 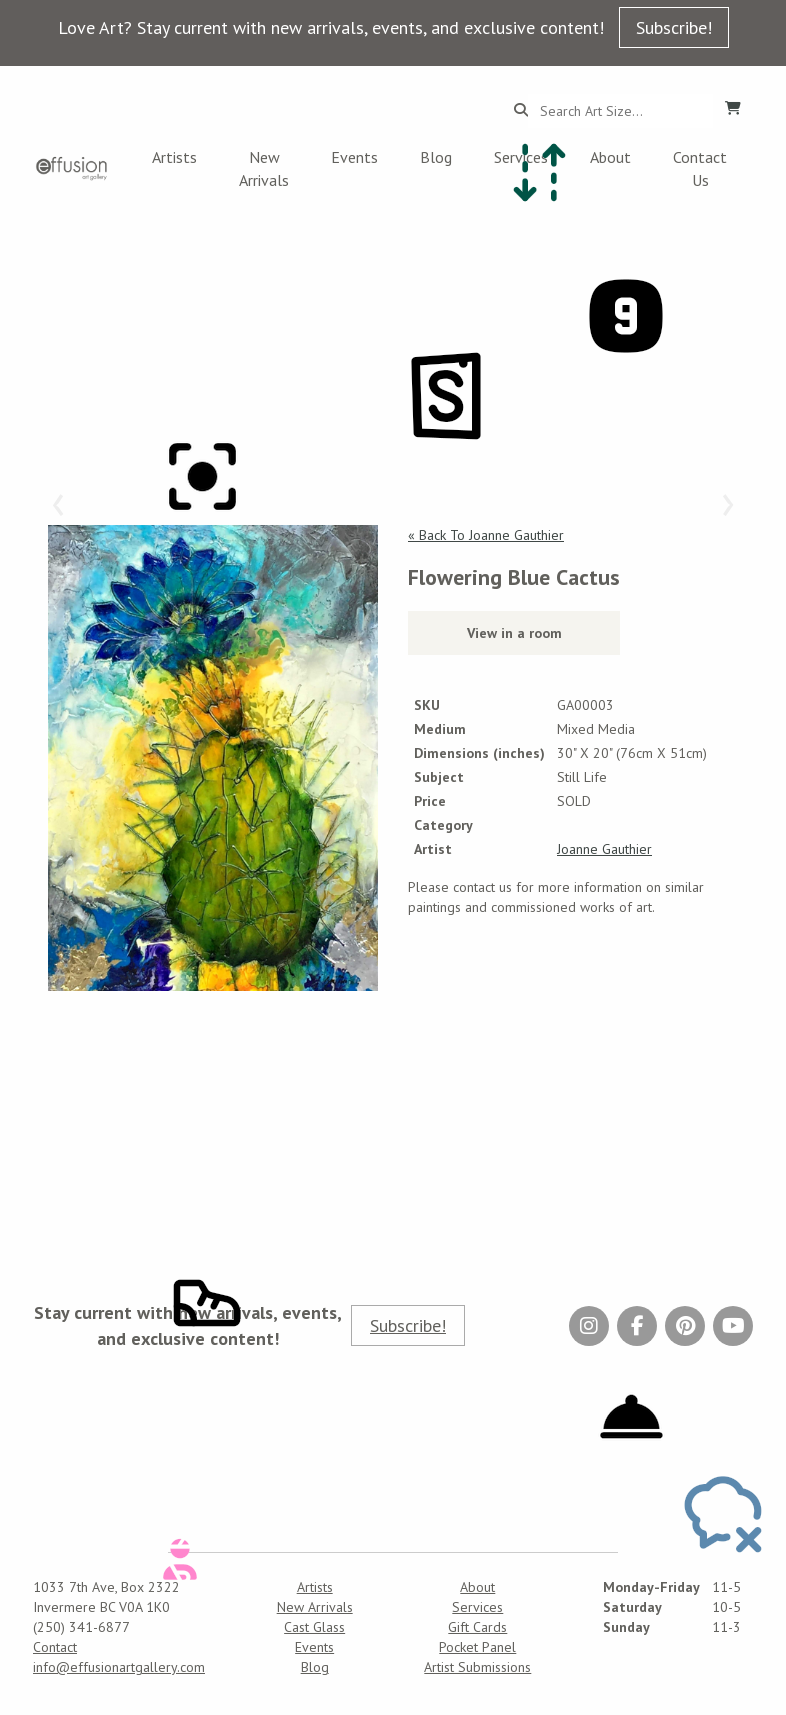 I want to click on center focus point for camera or image capture, so click(x=202, y=476).